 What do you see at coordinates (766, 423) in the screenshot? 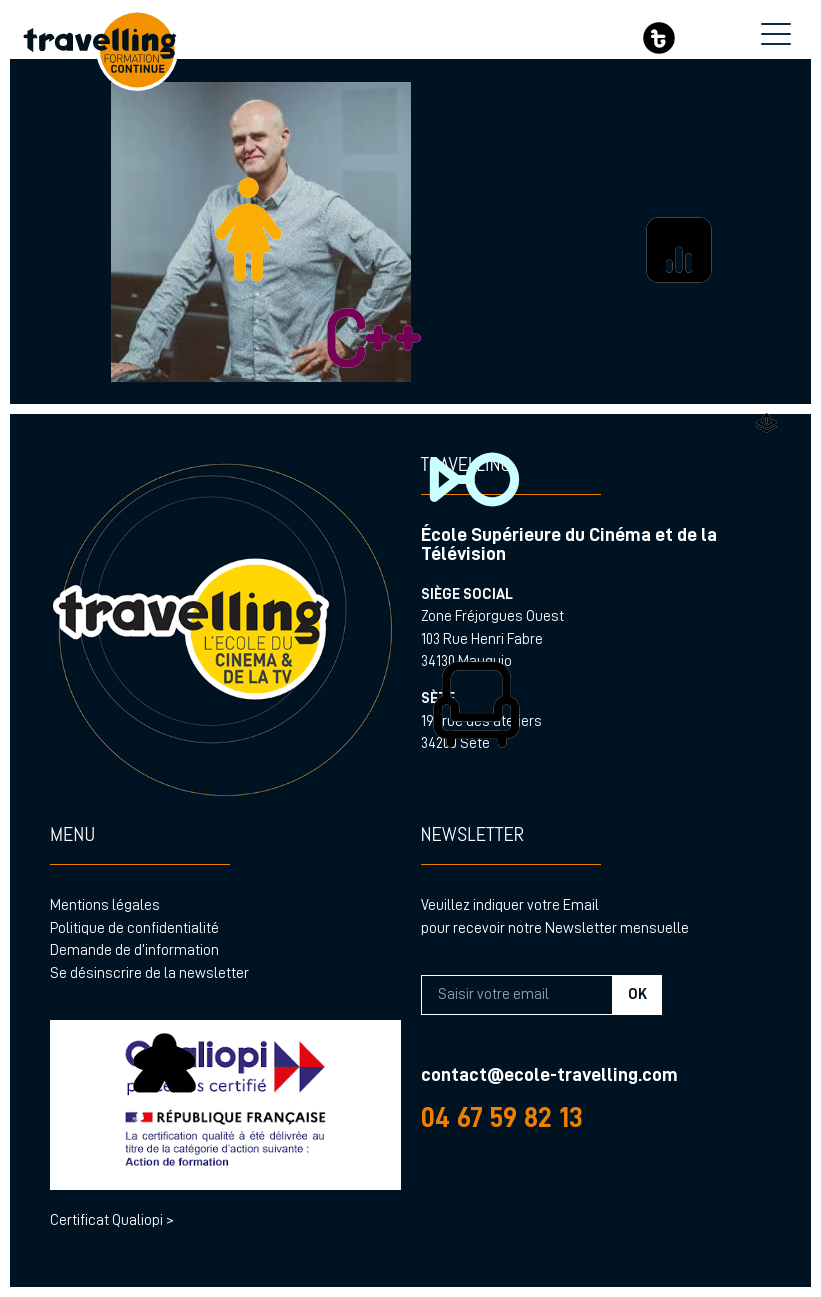
I see `pop item from stack` at bounding box center [766, 423].